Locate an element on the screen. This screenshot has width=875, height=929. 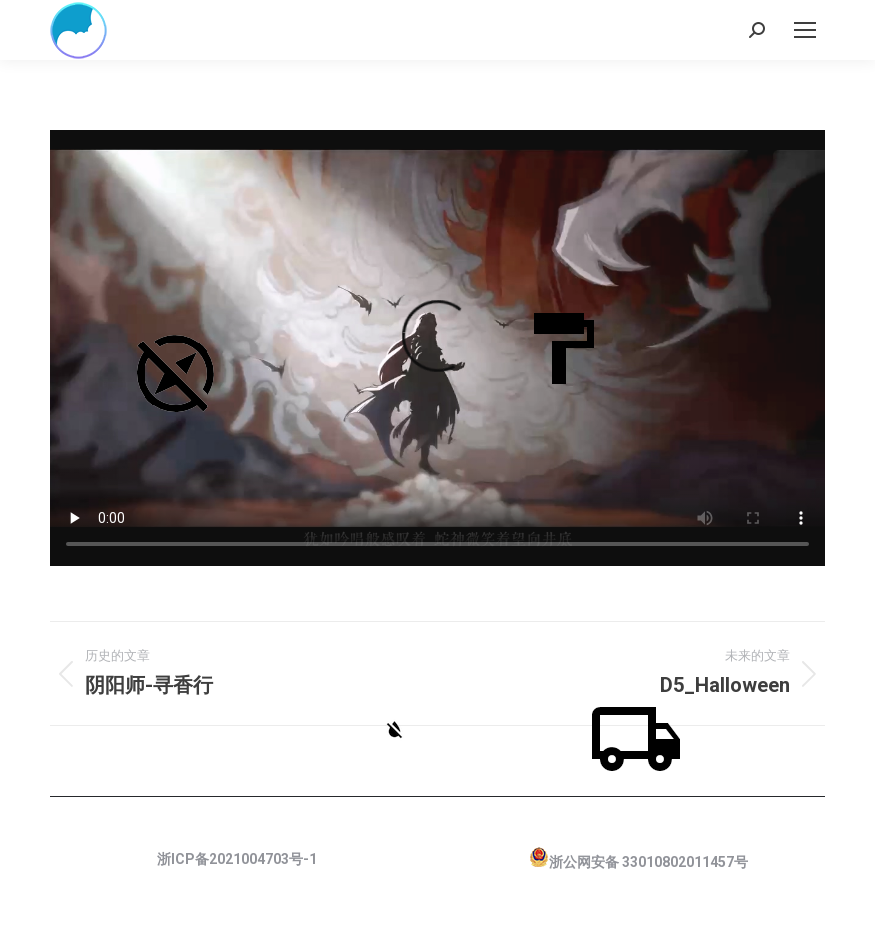
reset or clear color formatting is located at coordinates (394, 729).